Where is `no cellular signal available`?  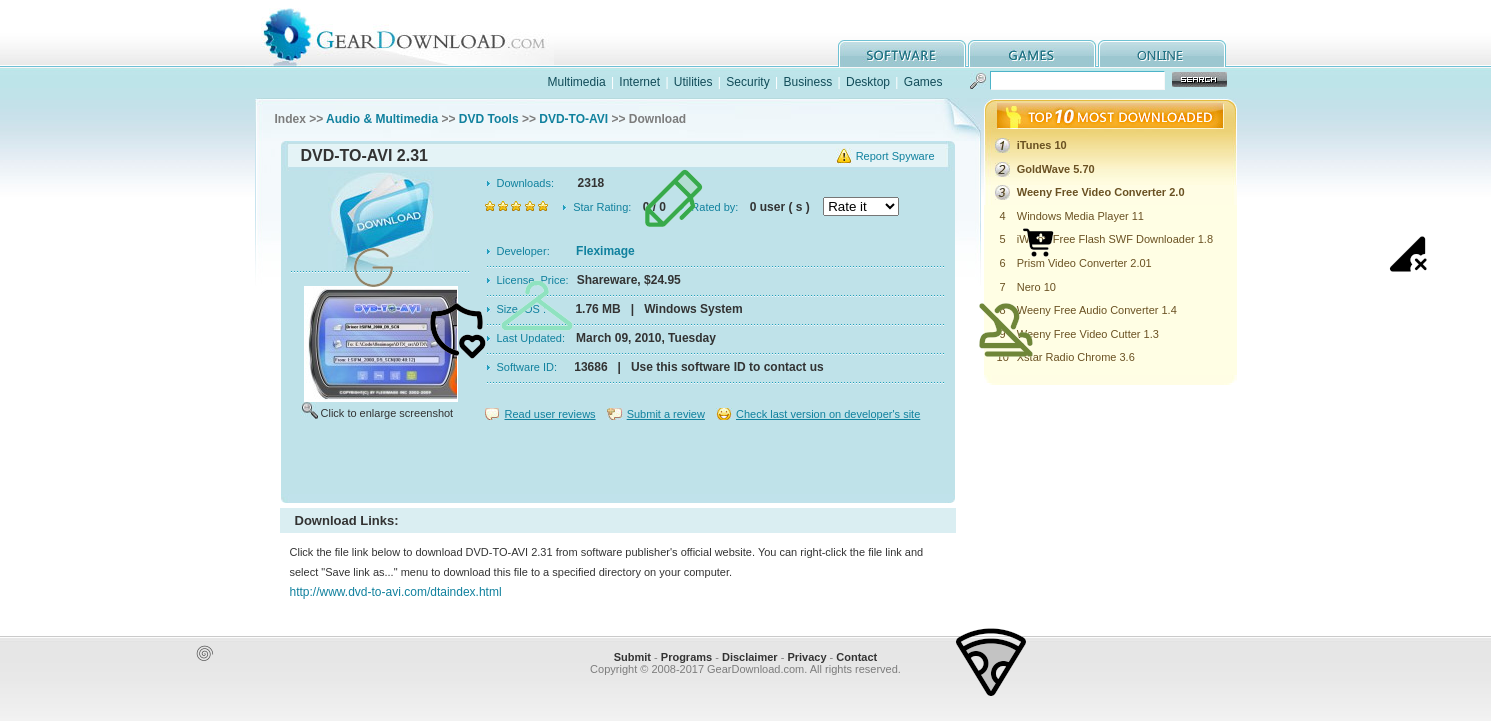
no cellular signal available is located at coordinates (1410, 255).